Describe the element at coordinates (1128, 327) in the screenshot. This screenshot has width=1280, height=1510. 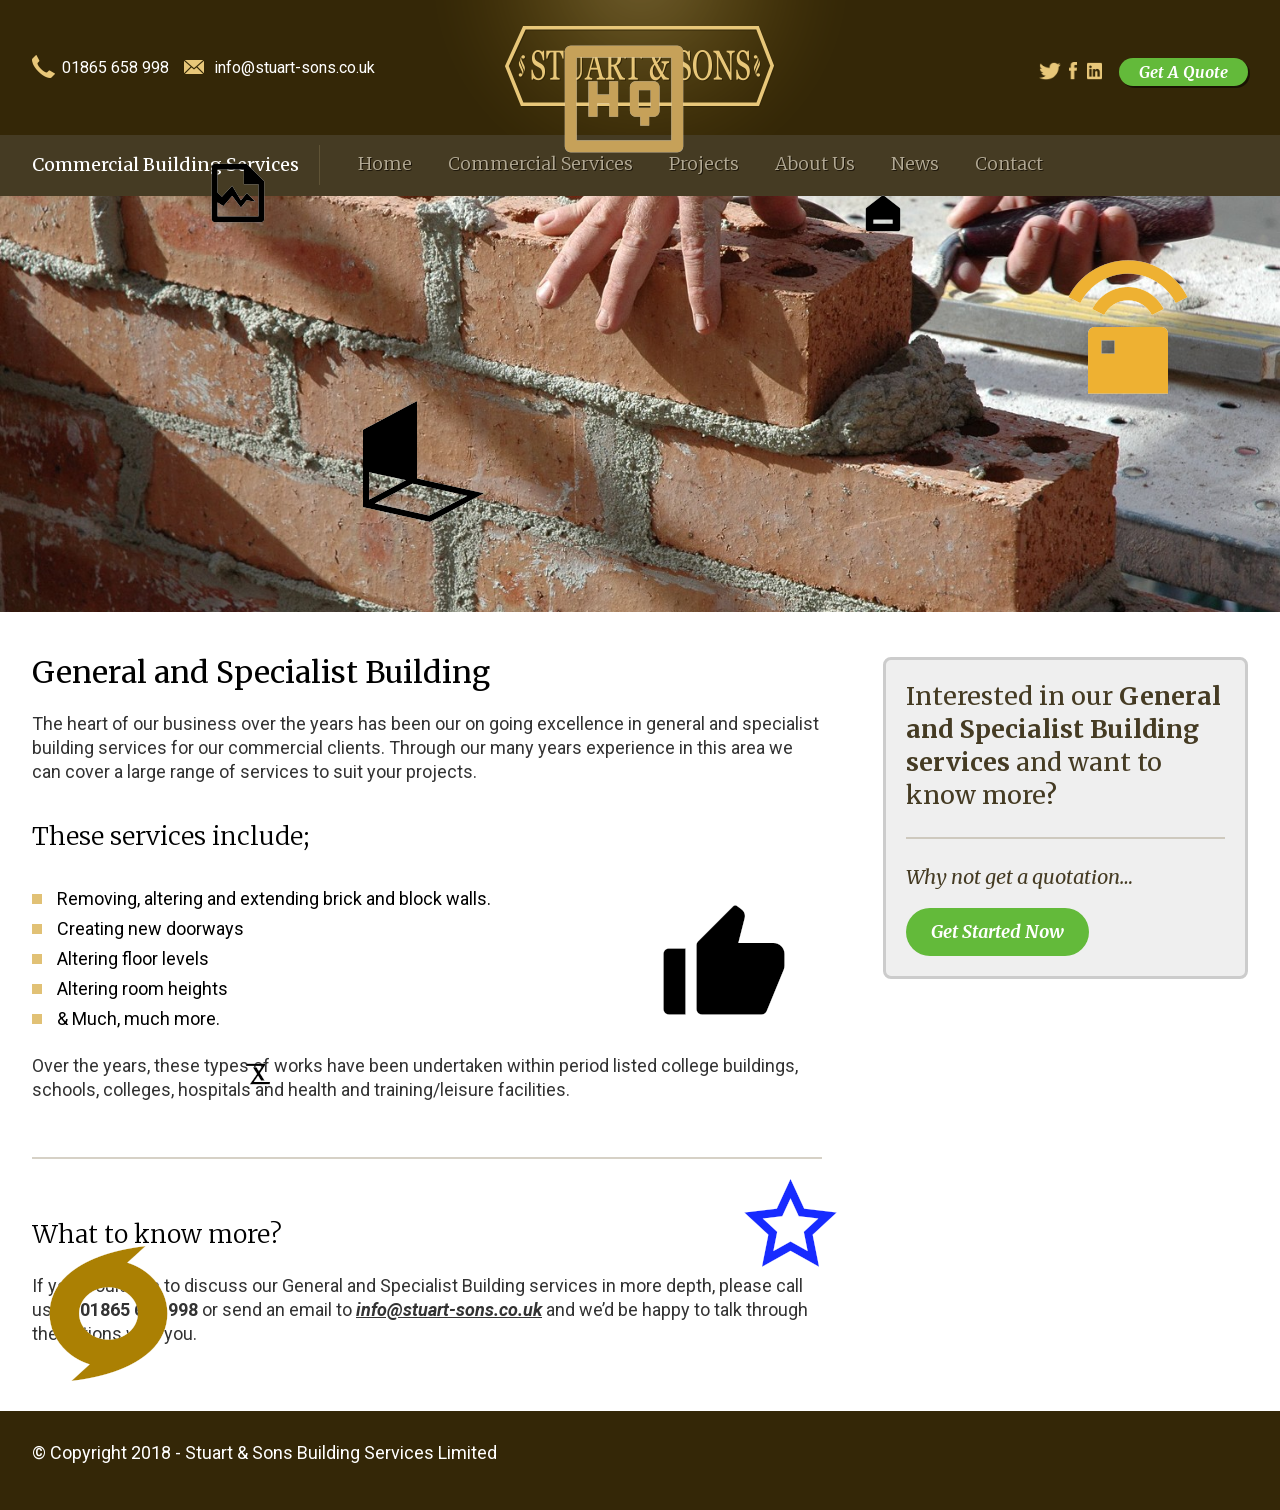
I see `connect to a remote control device` at that location.